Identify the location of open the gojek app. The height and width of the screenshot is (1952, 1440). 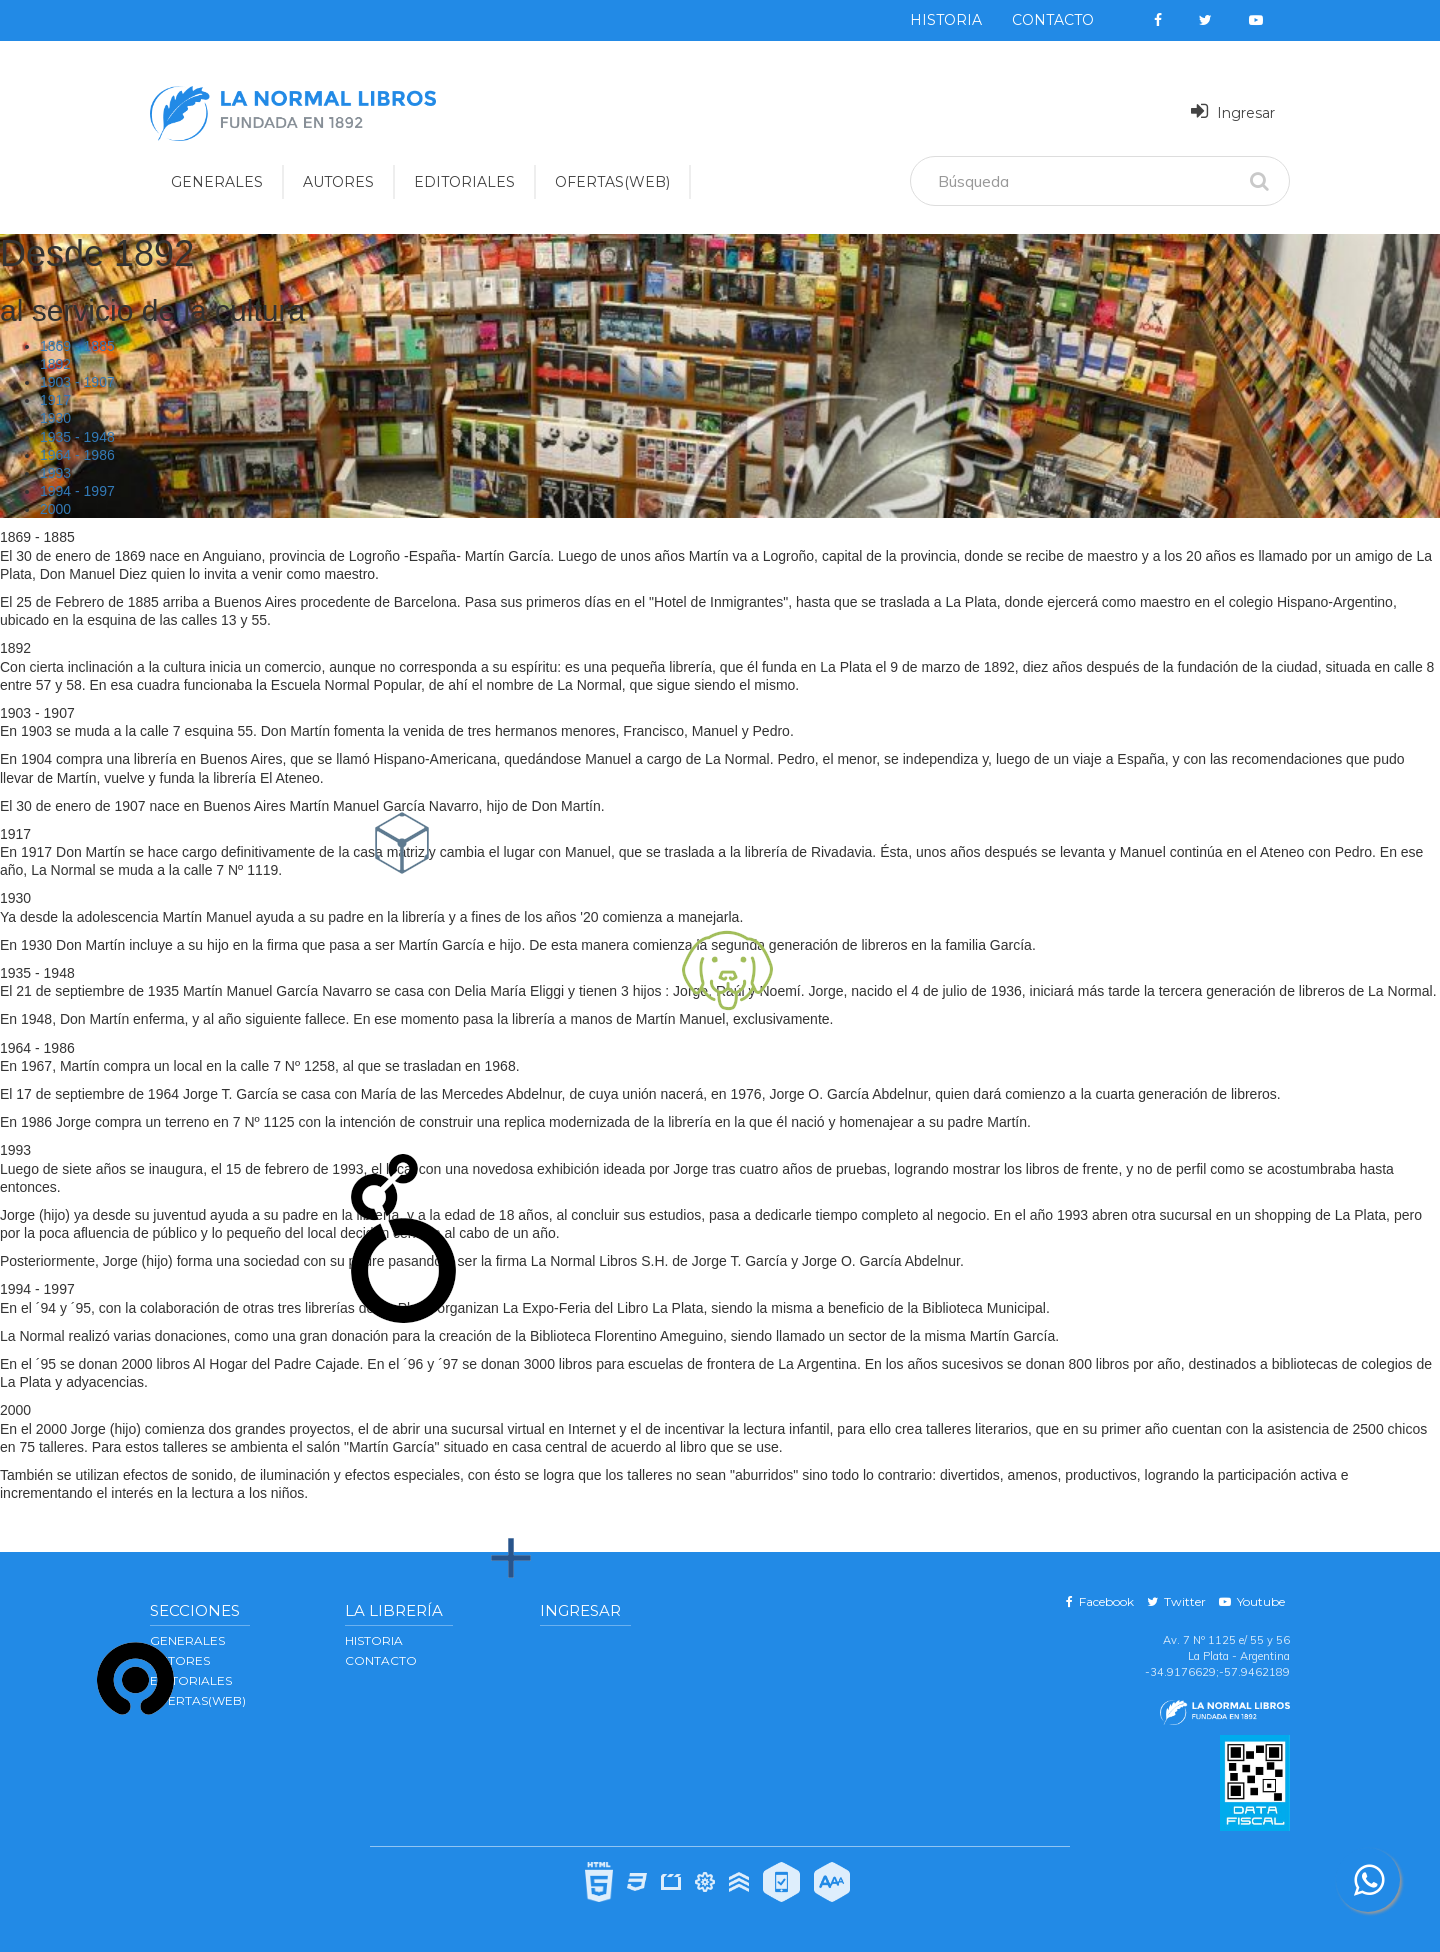
(135, 1678).